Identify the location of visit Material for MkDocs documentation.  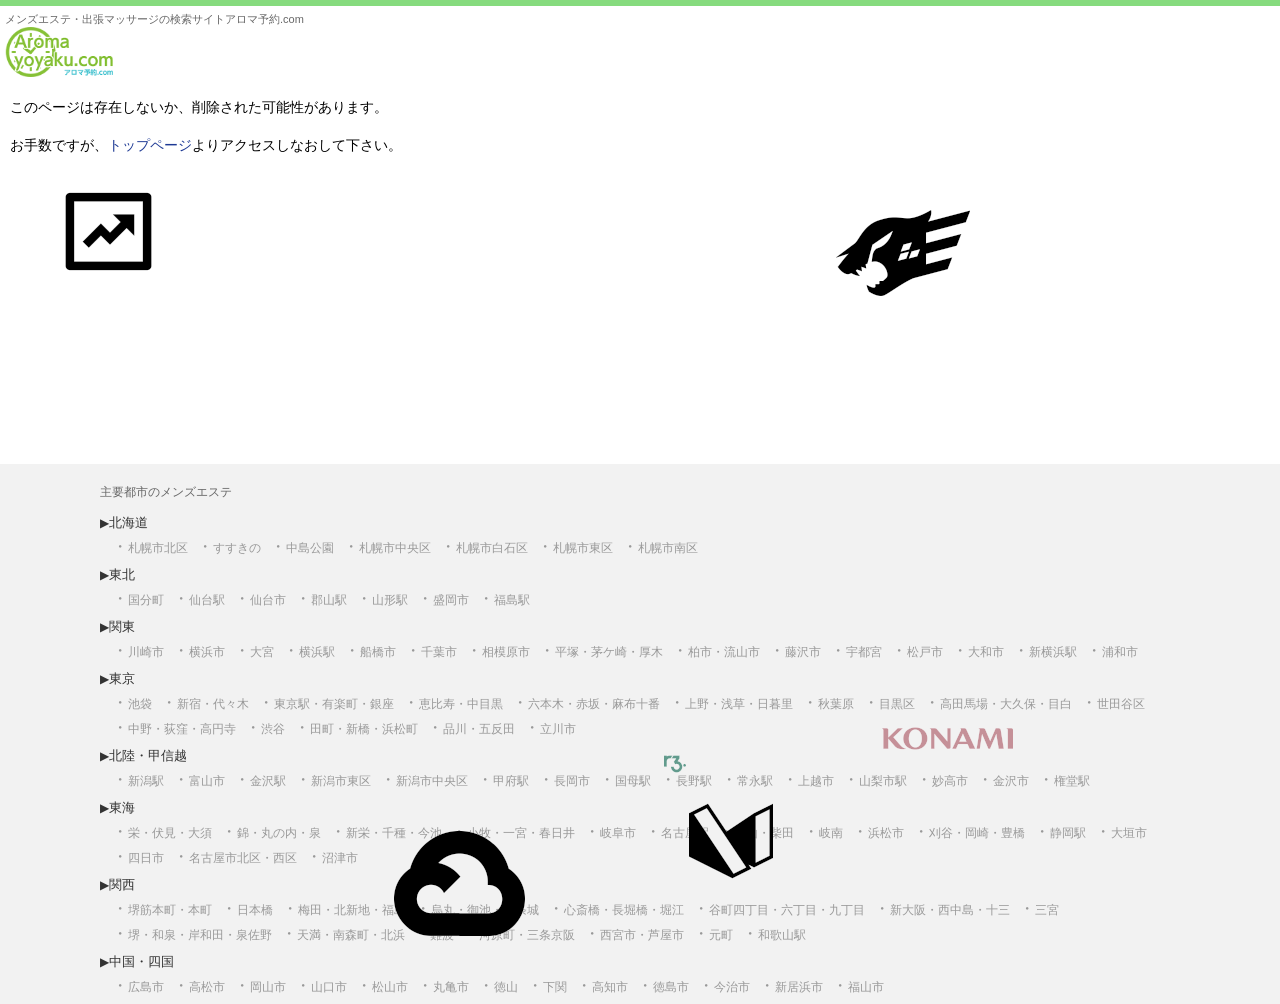
(731, 841).